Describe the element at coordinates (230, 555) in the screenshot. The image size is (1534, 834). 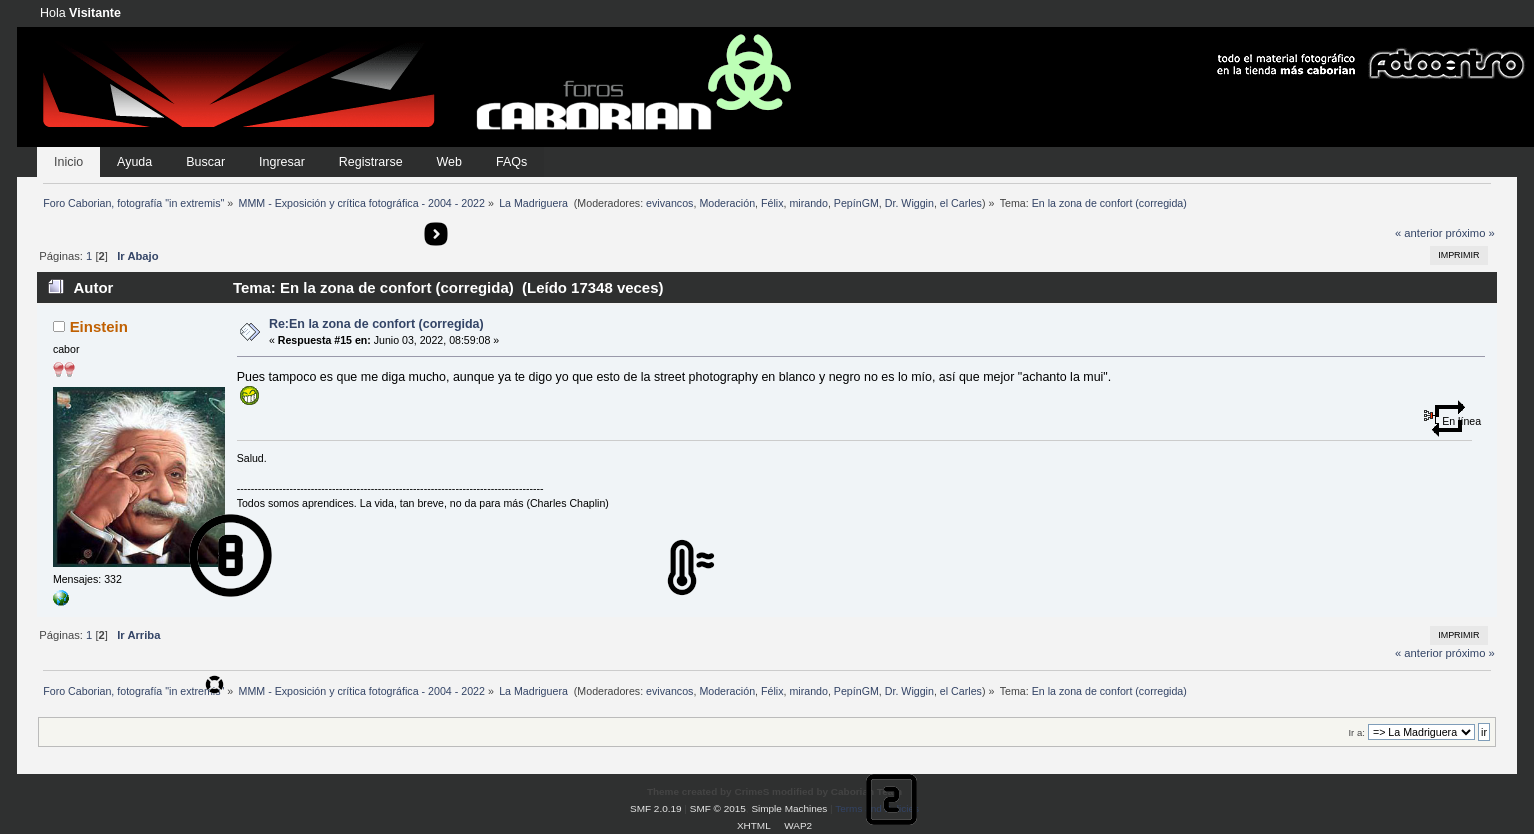
I see `indicates step 8 in a multi-step process` at that location.